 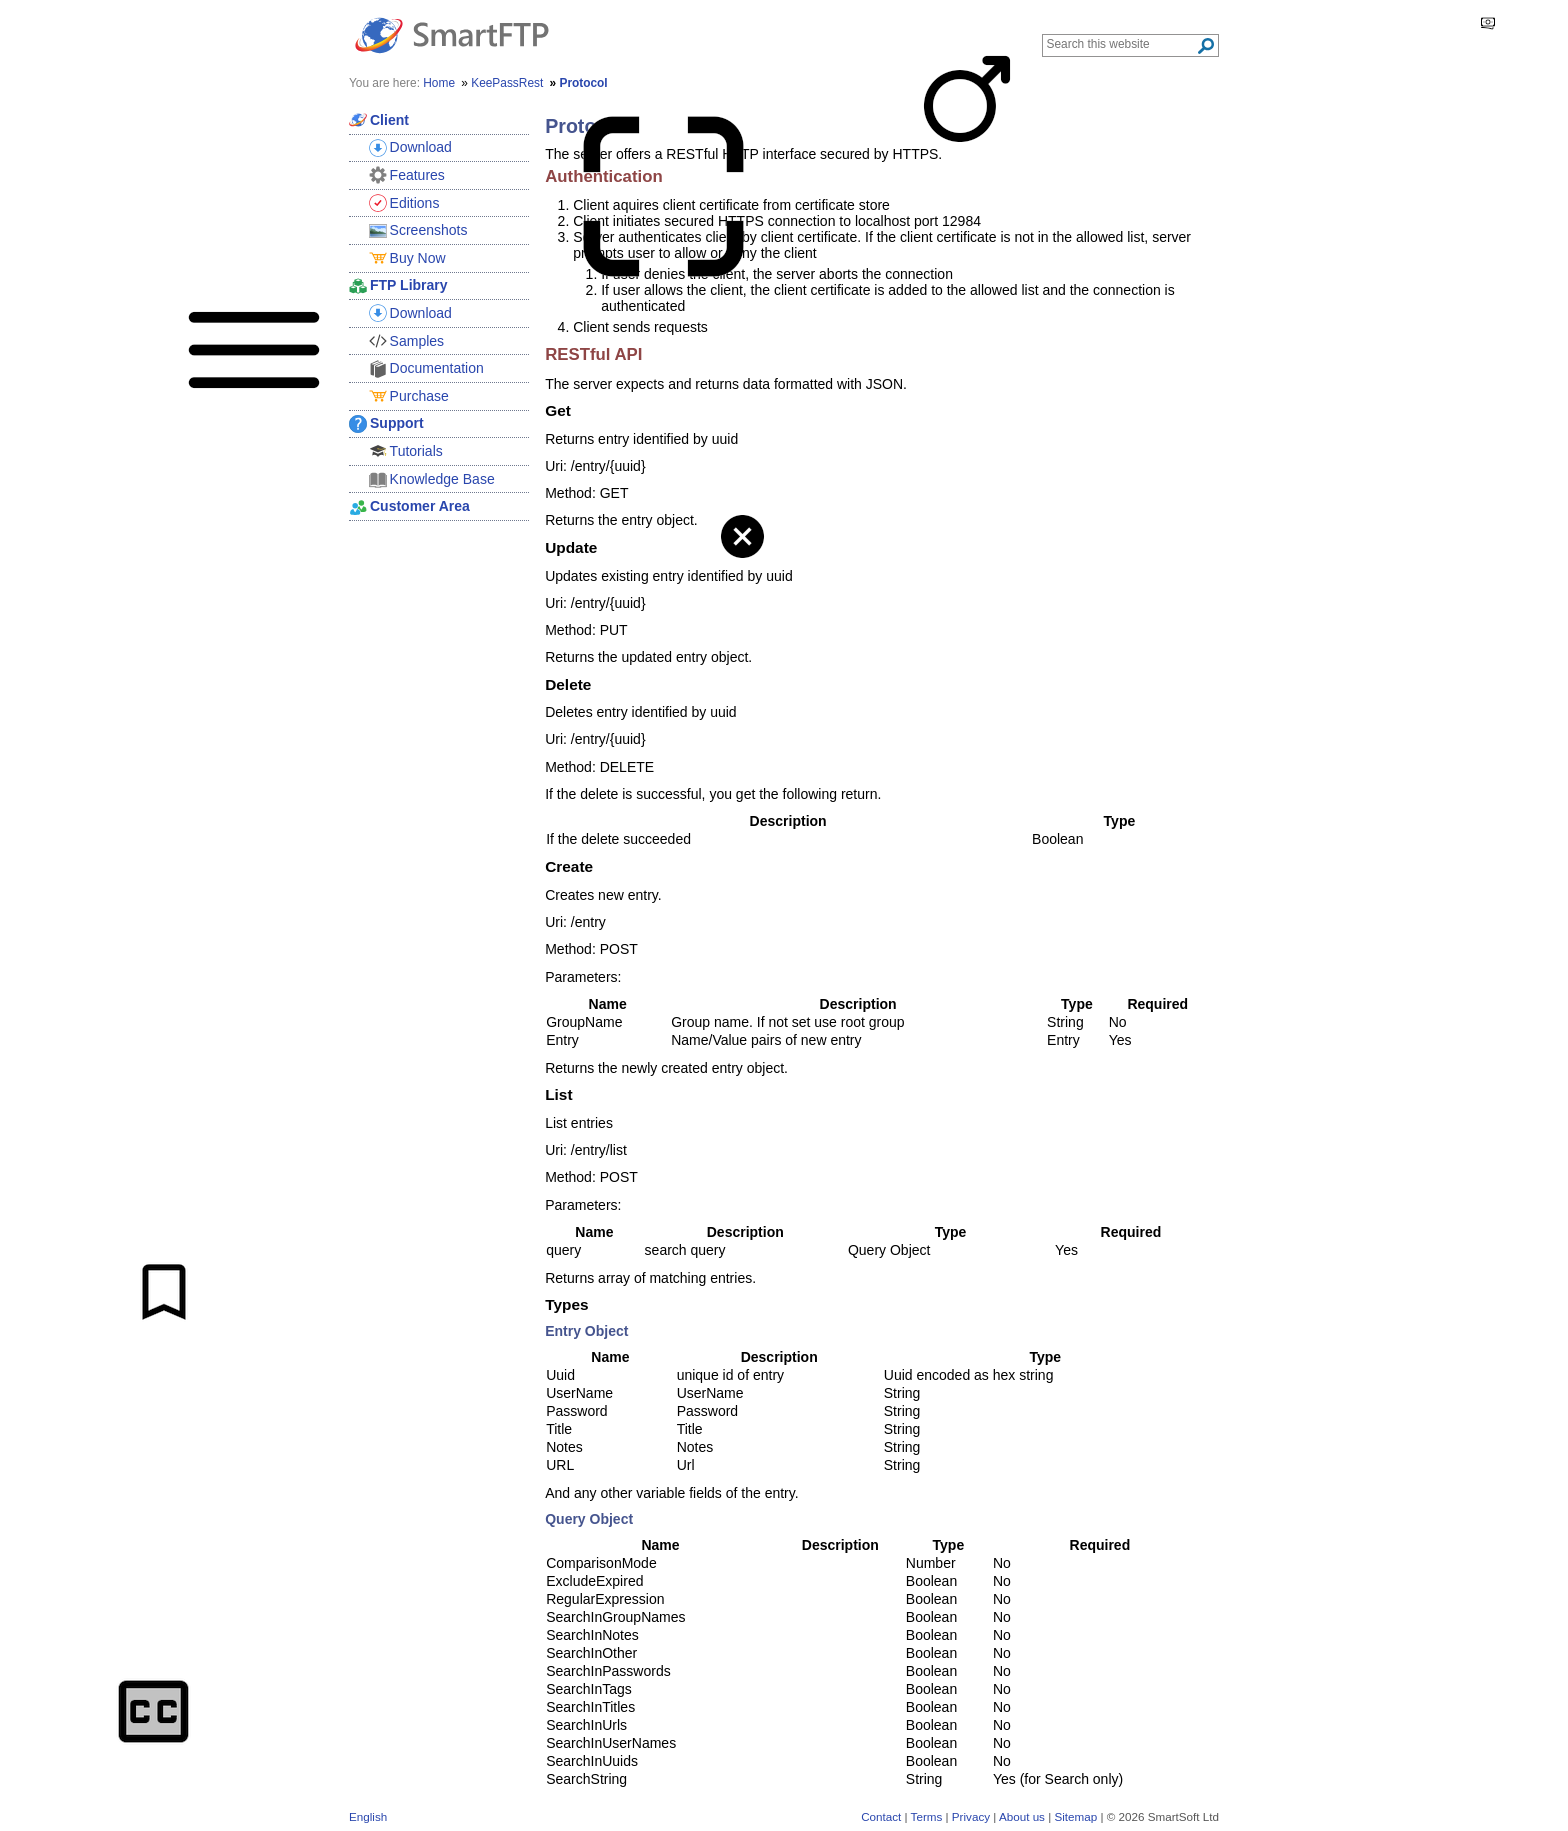 What do you see at coordinates (153, 1711) in the screenshot?
I see `enable closed captions for video content` at bounding box center [153, 1711].